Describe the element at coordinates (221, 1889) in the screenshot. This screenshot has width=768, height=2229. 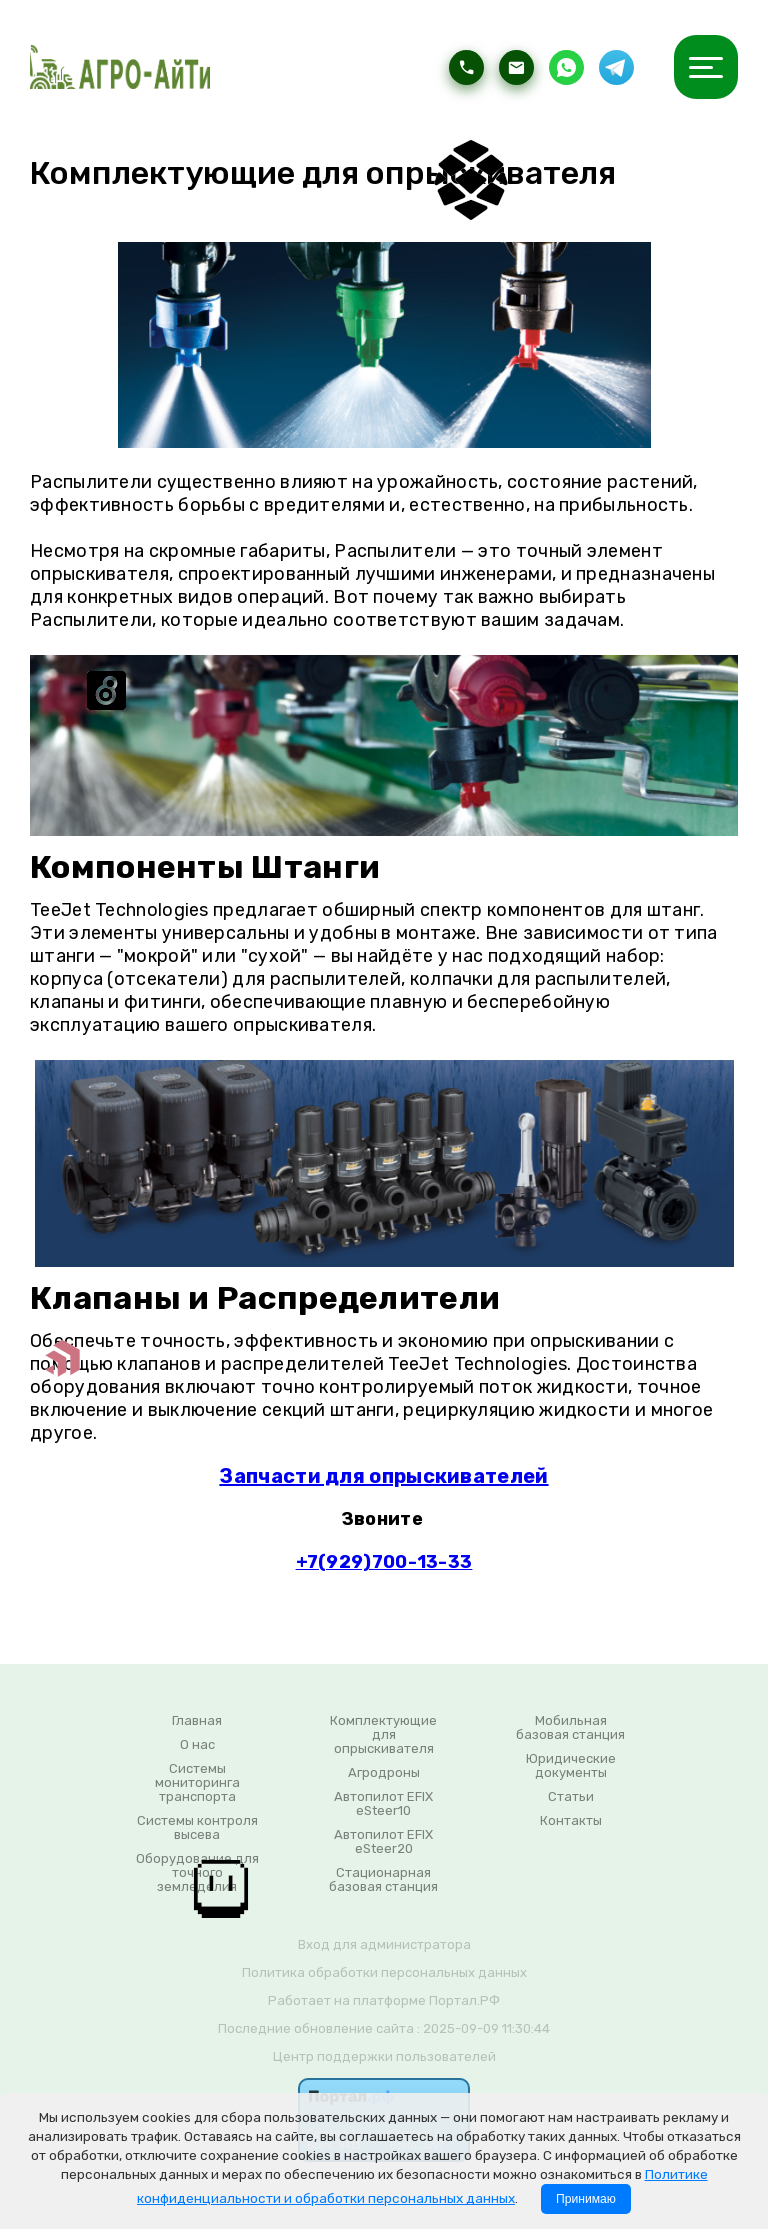
I see `open aseprite pixel art editor` at that location.